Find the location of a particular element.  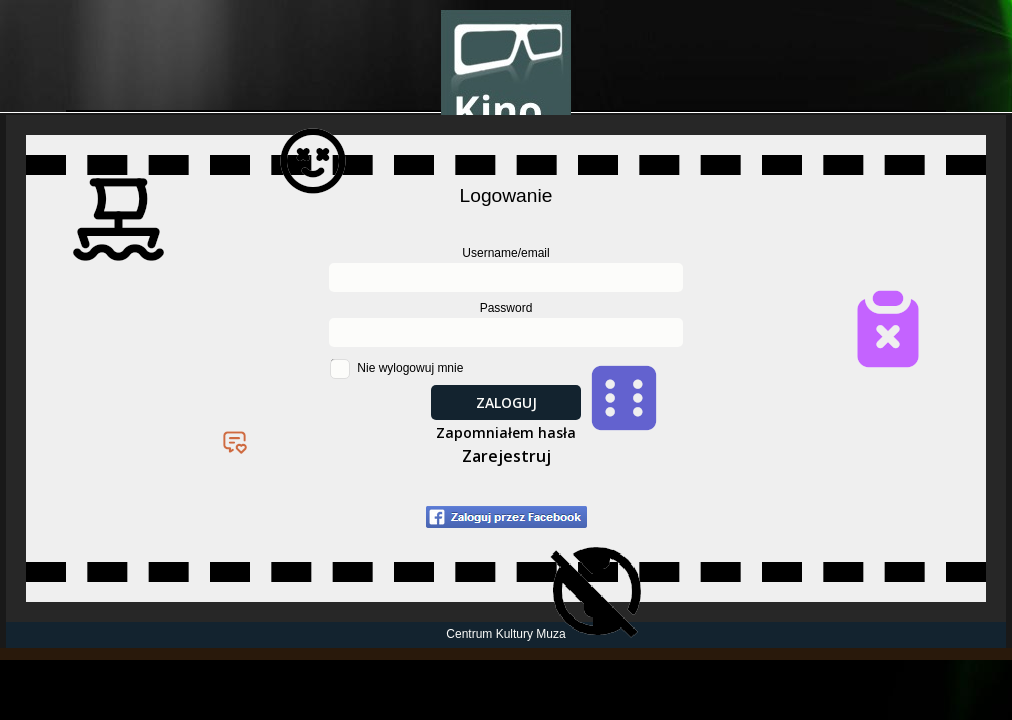

indicates a dizzy or dazed state is located at coordinates (313, 161).